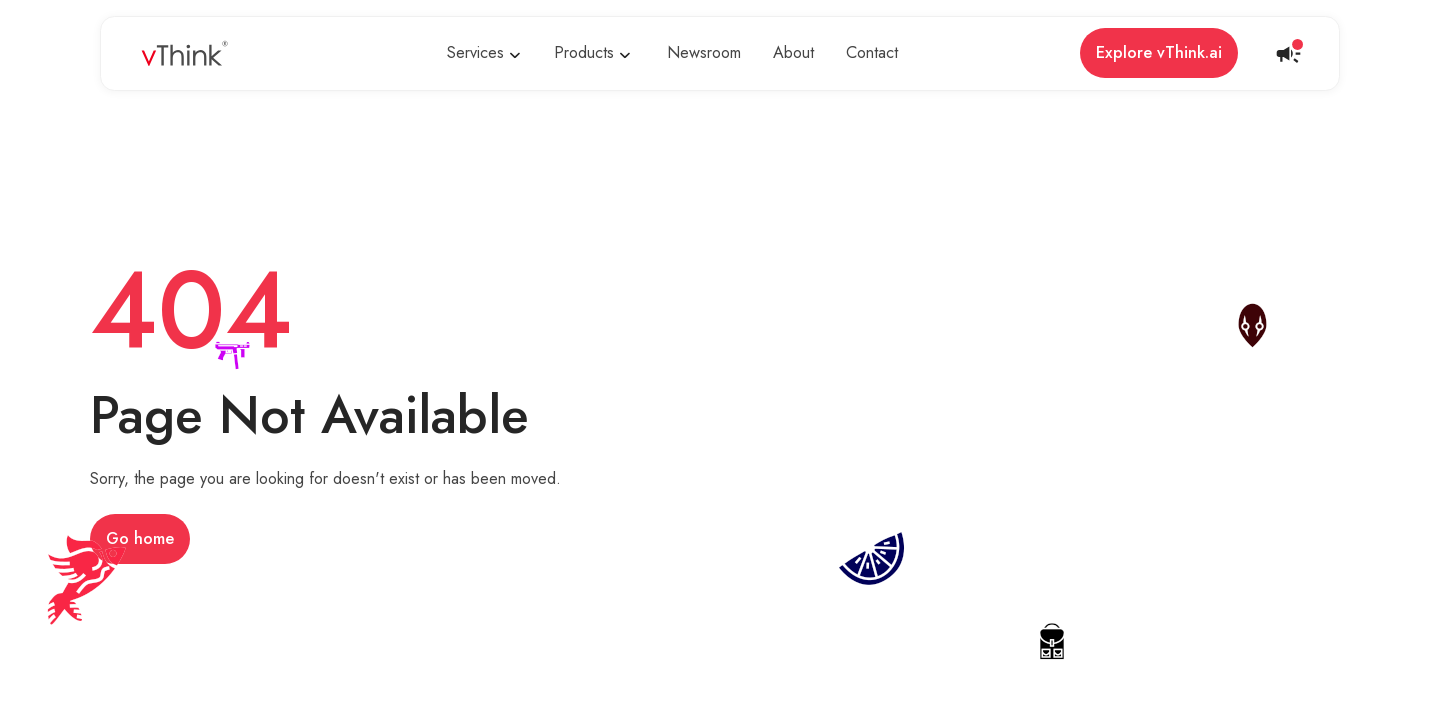 Image resolution: width=1440 pixels, height=720 pixels. I want to click on select submachine gun weapon in game inventory, so click(232, 355).